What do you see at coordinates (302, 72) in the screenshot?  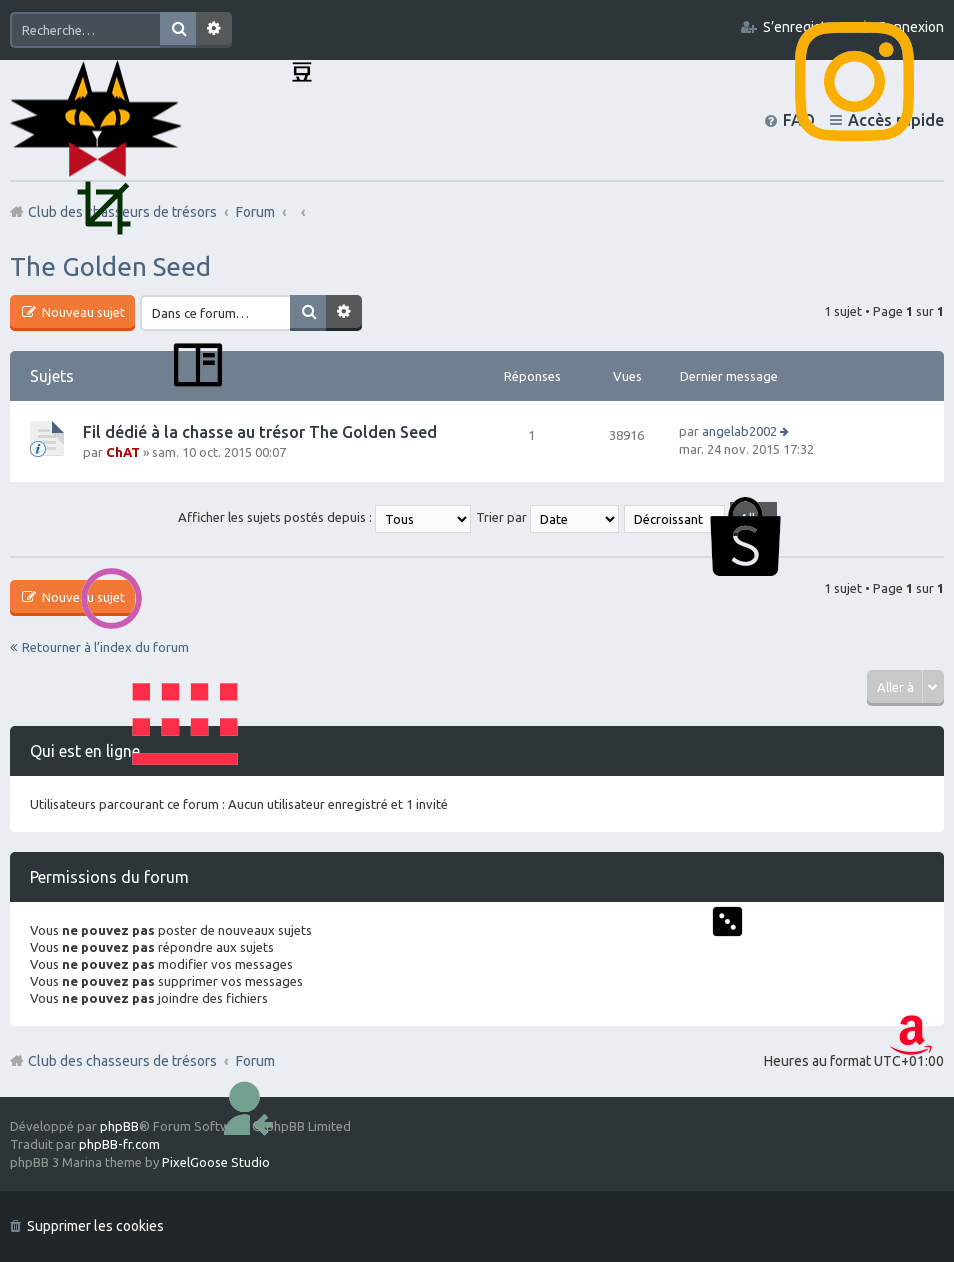 I see `open douban app` at bounding box center [302, 72].